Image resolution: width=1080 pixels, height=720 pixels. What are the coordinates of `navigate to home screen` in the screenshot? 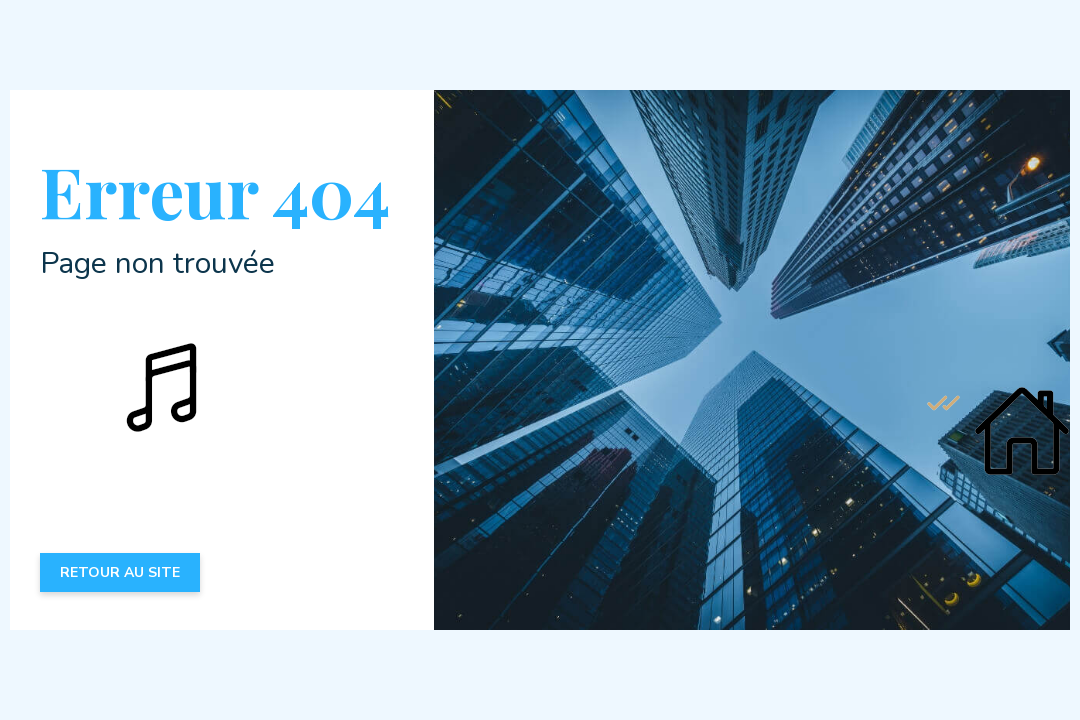 It's located at (1022, 431).